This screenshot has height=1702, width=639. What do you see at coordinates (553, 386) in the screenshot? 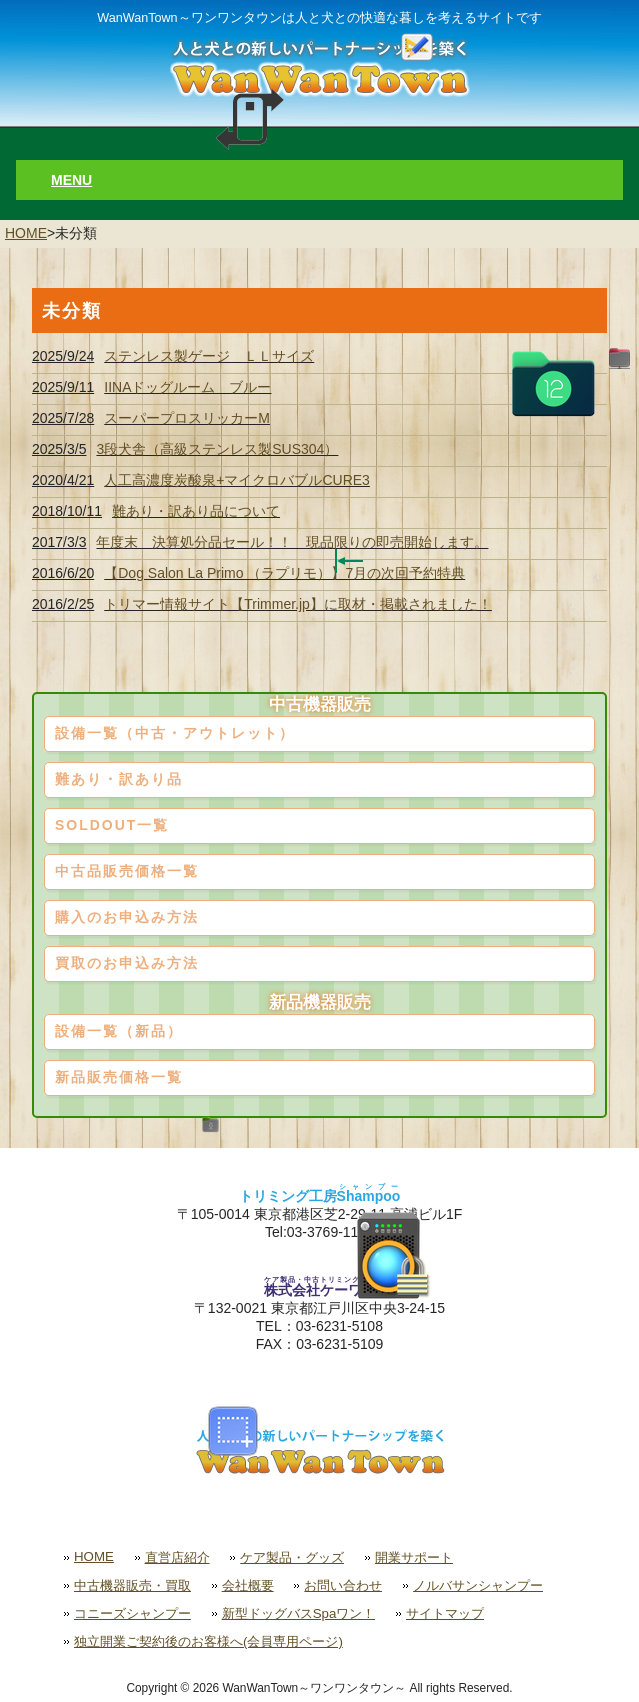
I see `open android 12 system files folder` at bounding box center [553, 386].